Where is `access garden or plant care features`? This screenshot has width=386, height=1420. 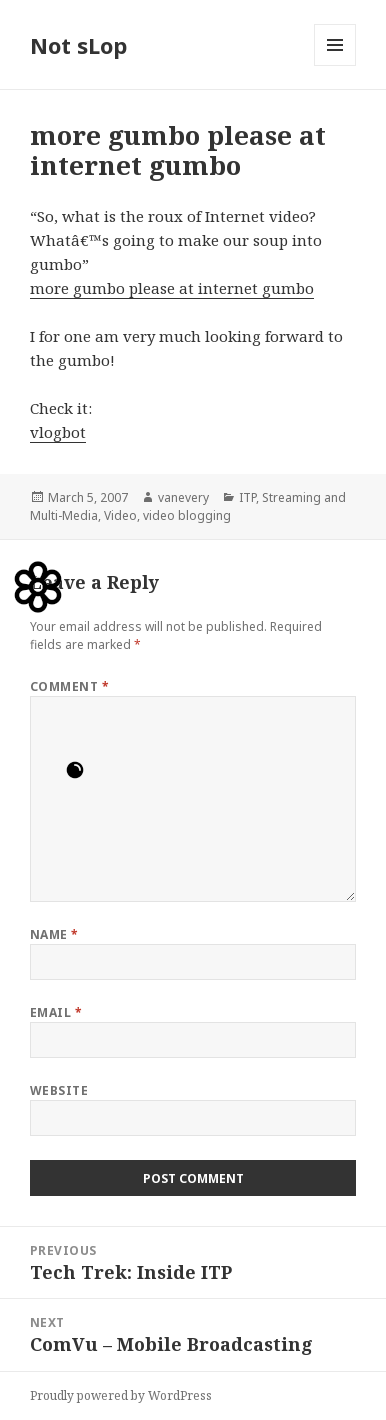 access garden or plant care features is located at coordinates (38, 587).